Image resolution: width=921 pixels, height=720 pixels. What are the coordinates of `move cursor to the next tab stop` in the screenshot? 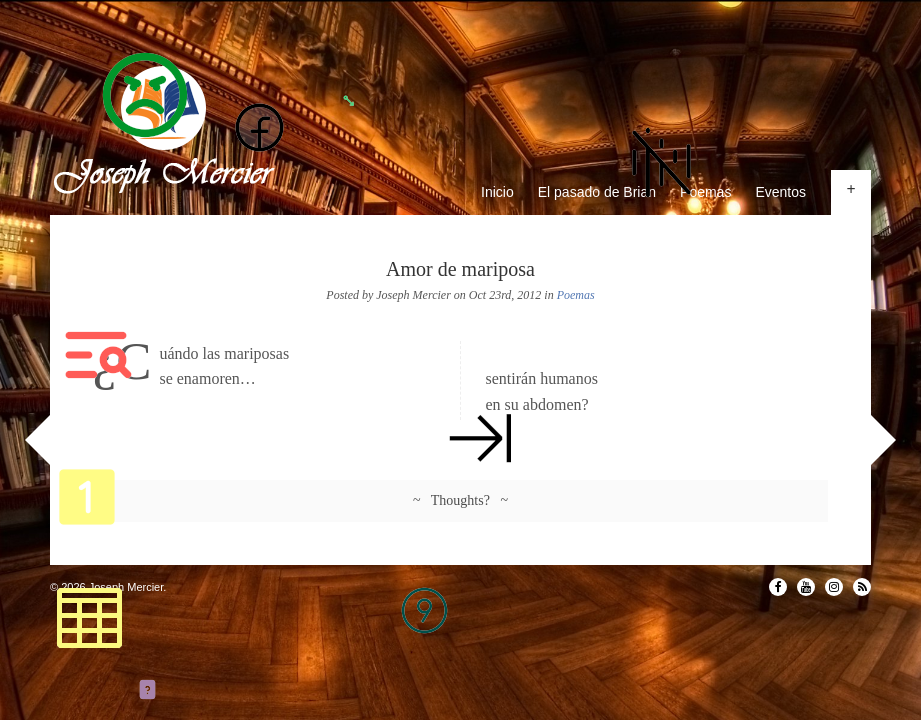 It's located at (476, 436).